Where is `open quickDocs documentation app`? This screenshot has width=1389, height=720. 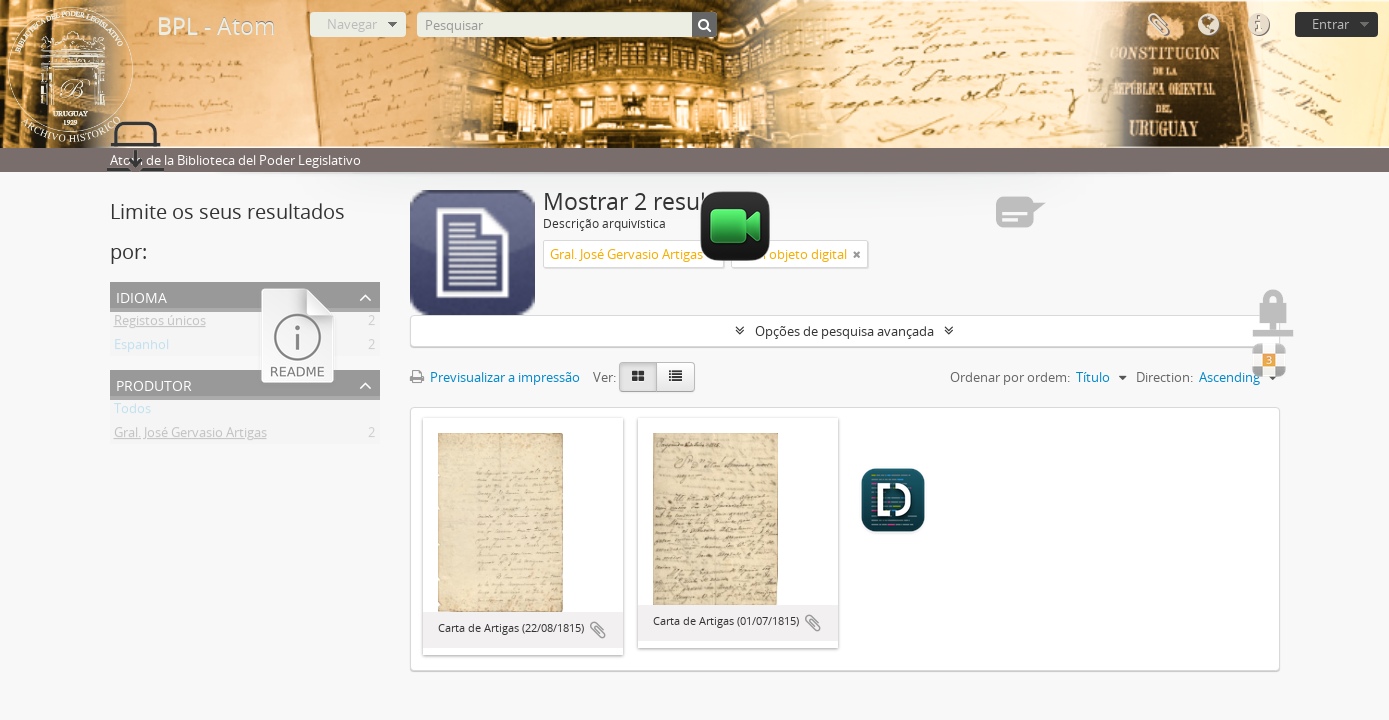
open quickDocs documentation app is located at coordinates (893, 500).